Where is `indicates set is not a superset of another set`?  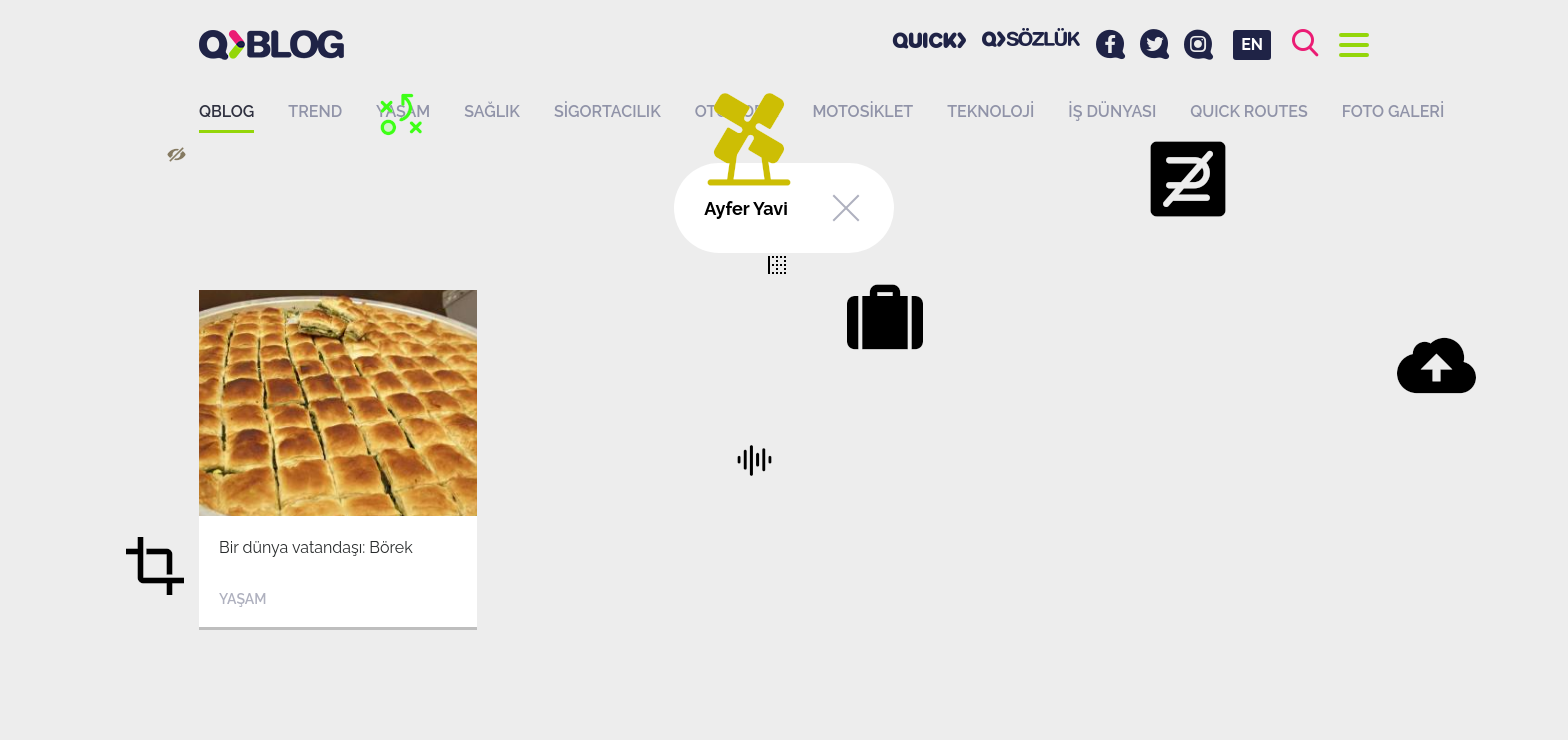
indicates set is not a superset of another set is located at coordinates (1188, 179).